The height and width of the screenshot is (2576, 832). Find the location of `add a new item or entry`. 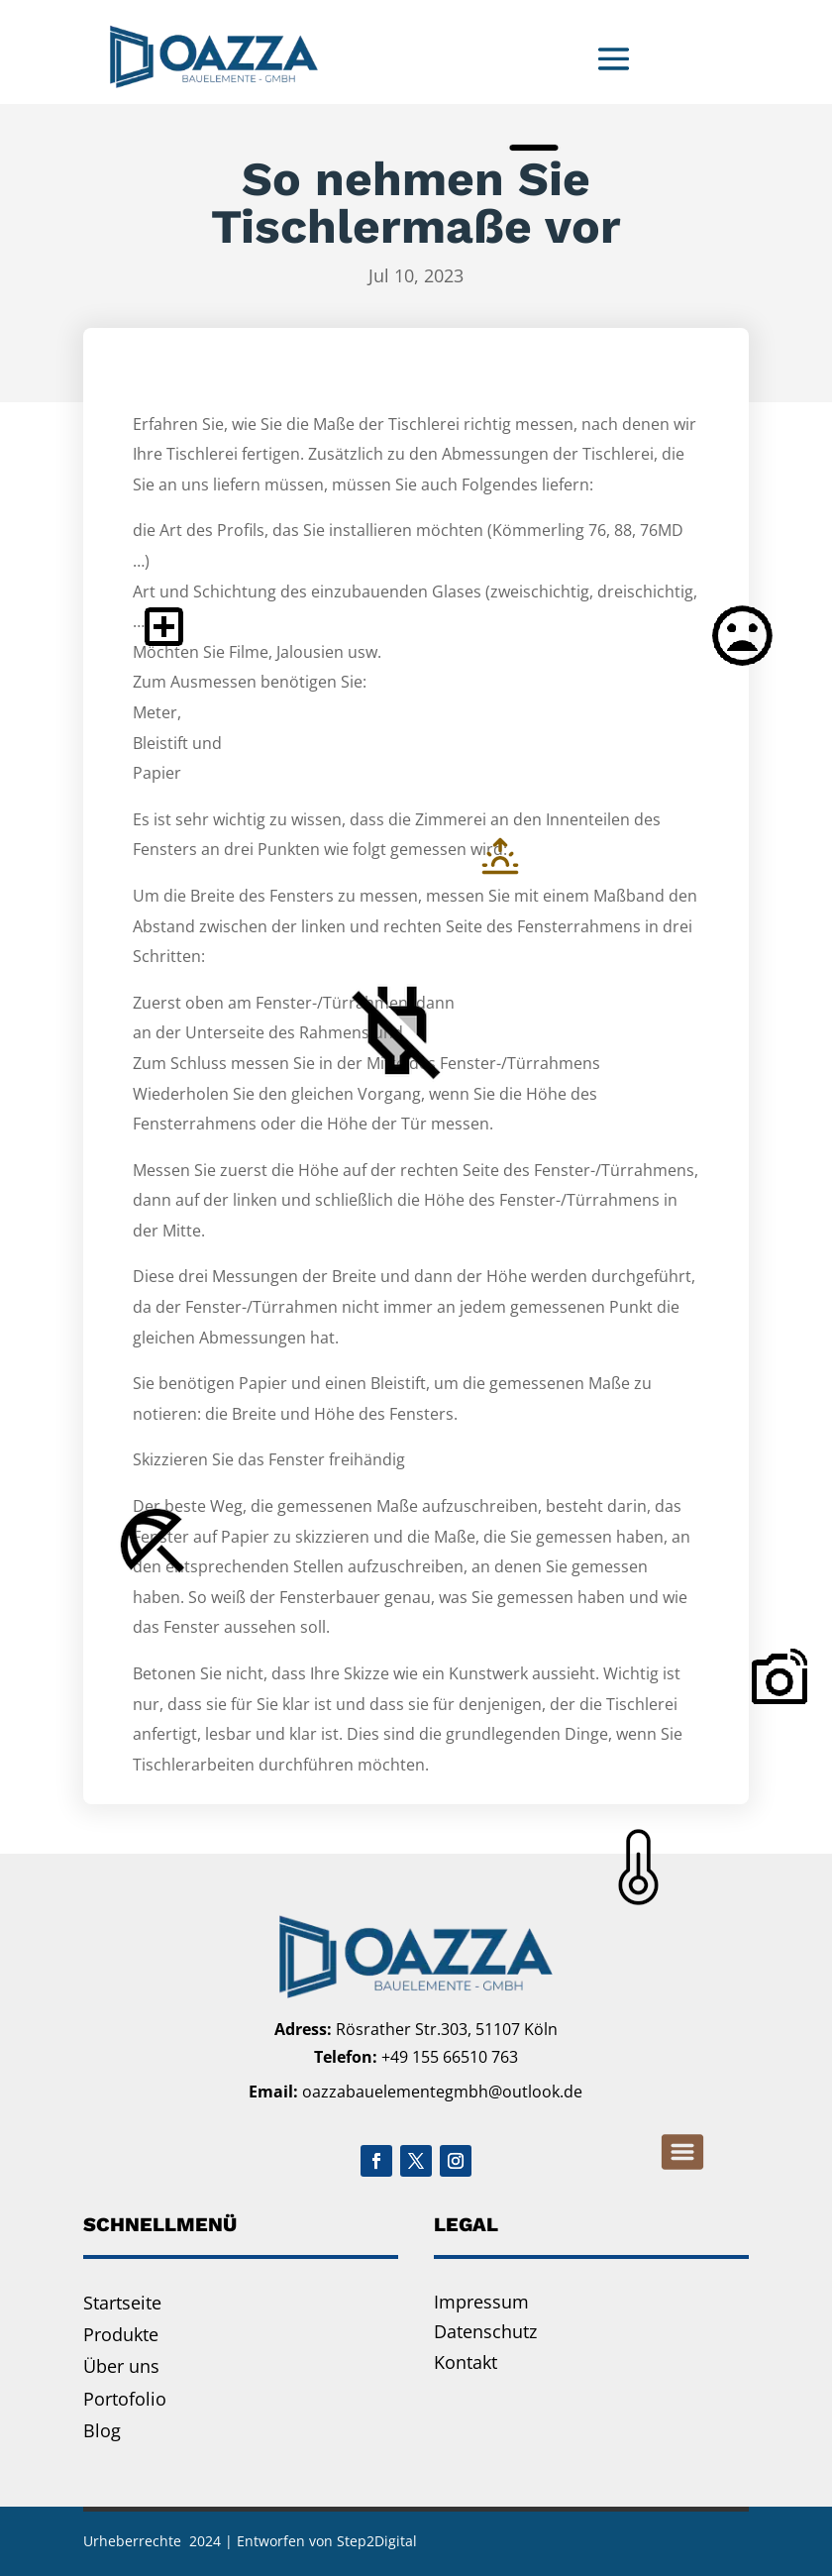

add a new item or entry is located at coordinates (163, 626).